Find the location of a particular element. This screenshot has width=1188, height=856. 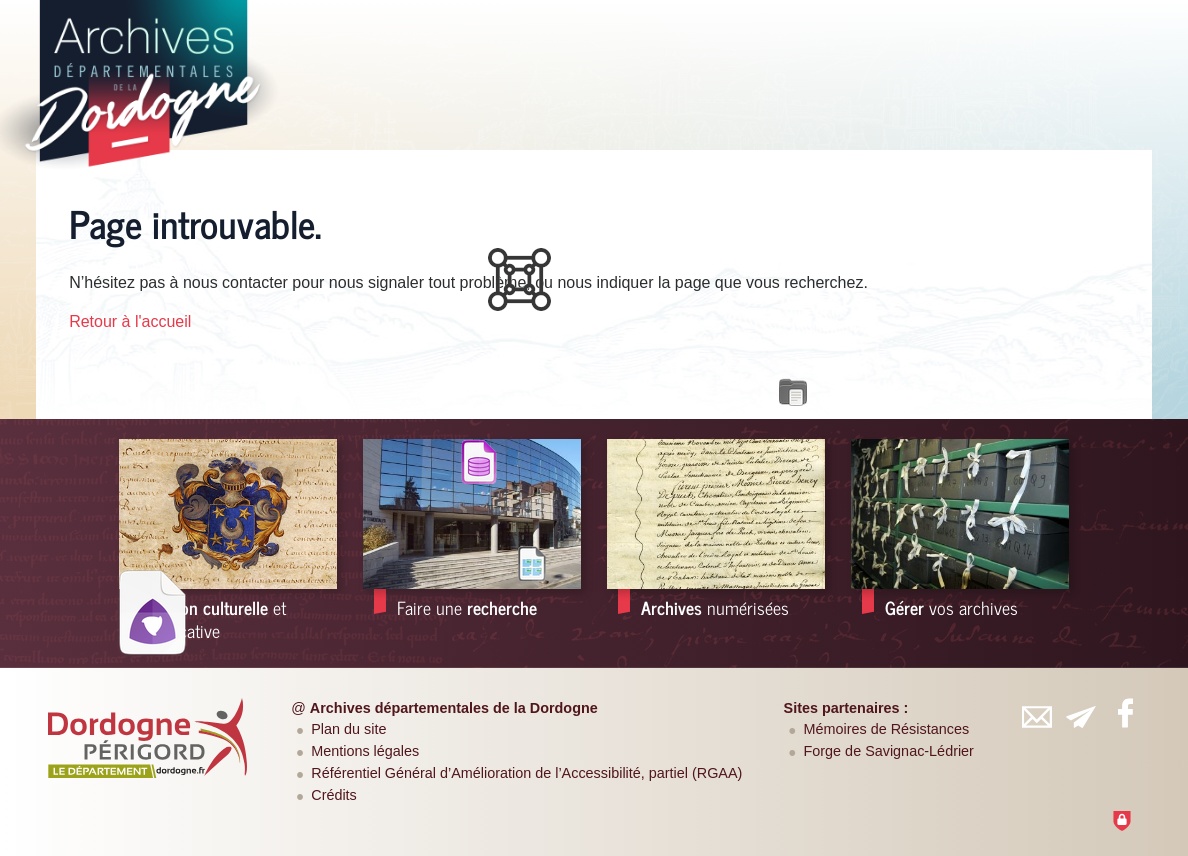

libreoffice base database file is located at coordinates (479, 462).